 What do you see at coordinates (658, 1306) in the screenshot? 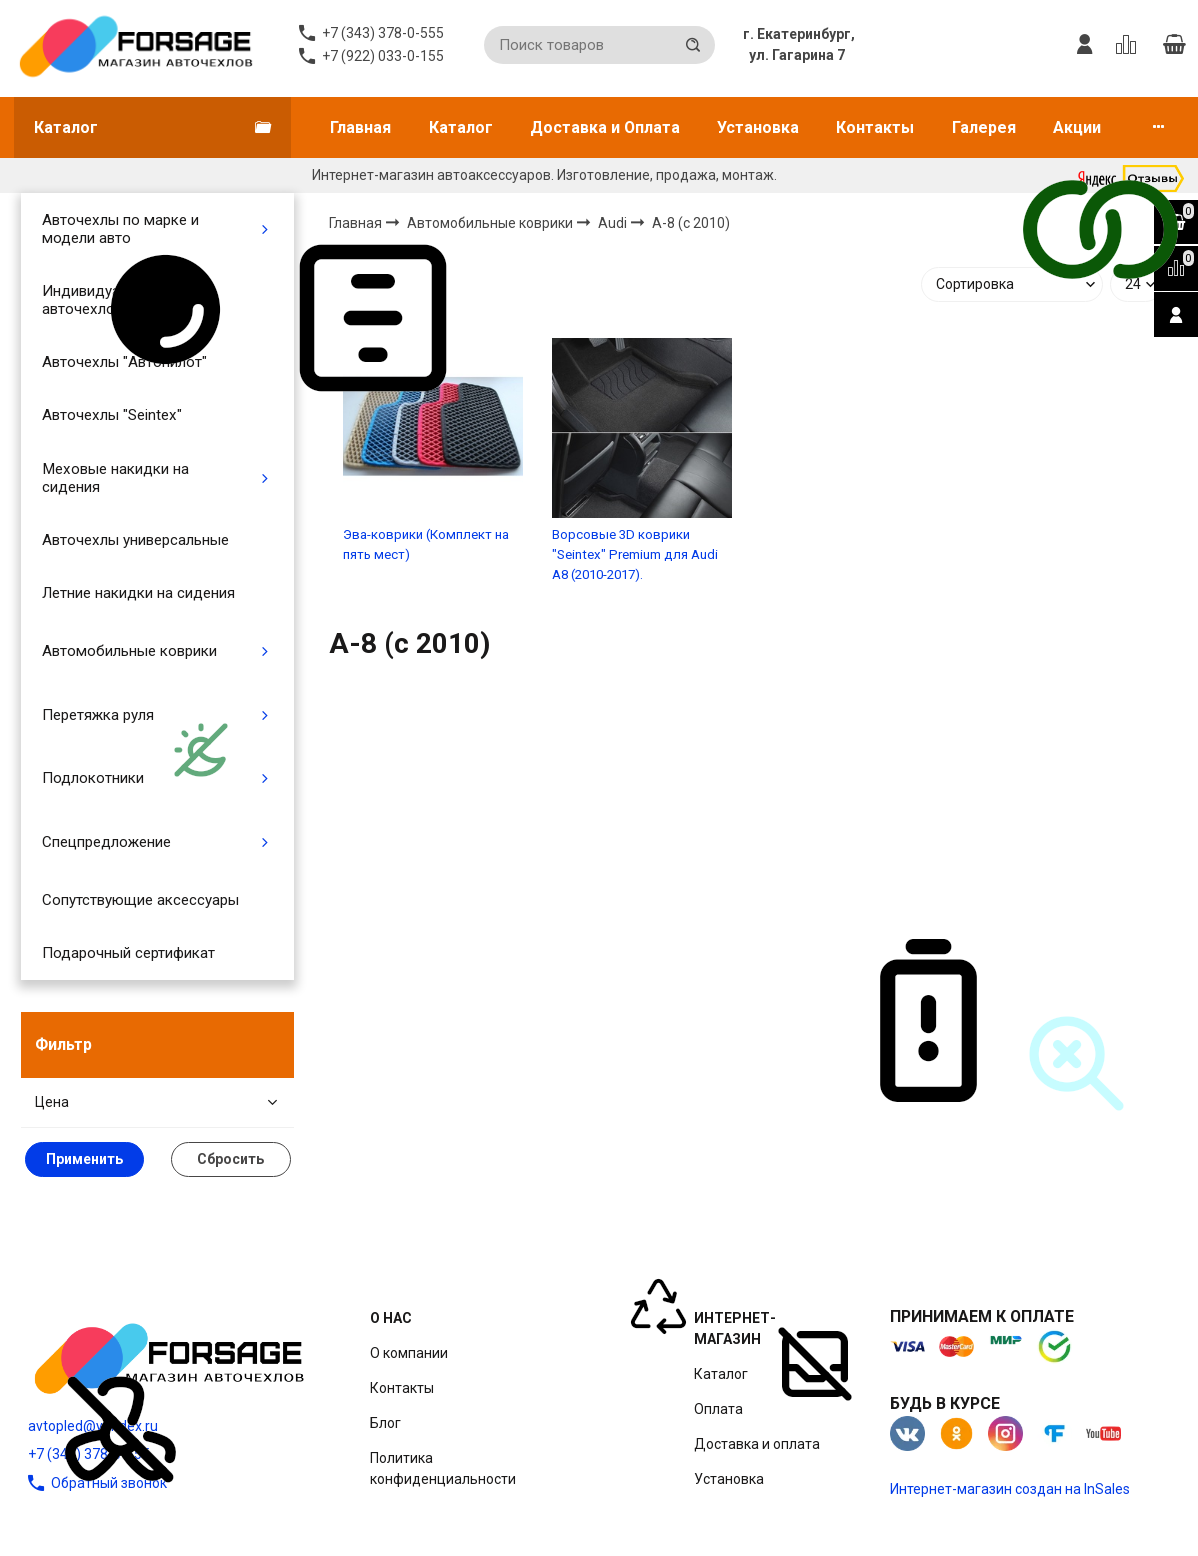
I see `recycle or move item to trash` at bounding box center [658, 1306].